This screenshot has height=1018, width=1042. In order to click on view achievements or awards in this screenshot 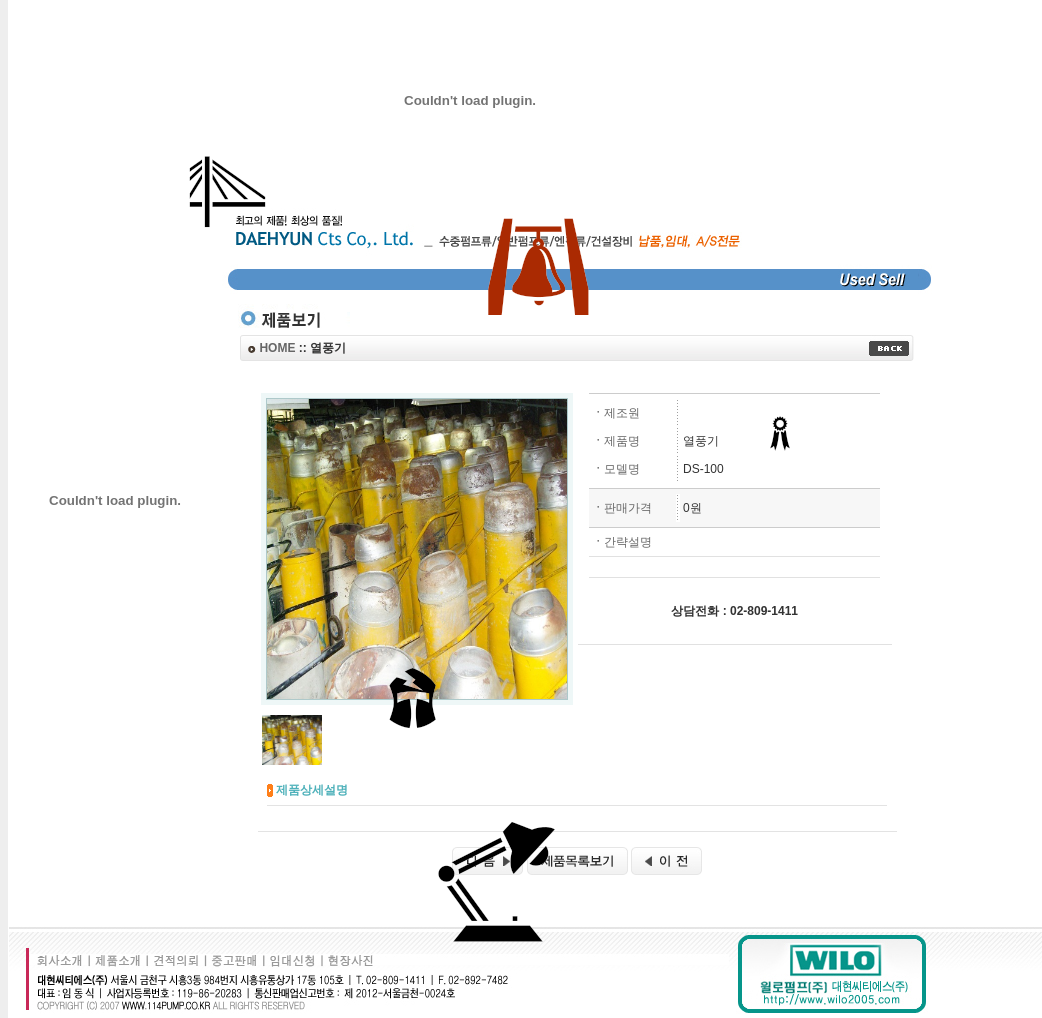, I will do `click(780, 433)`.